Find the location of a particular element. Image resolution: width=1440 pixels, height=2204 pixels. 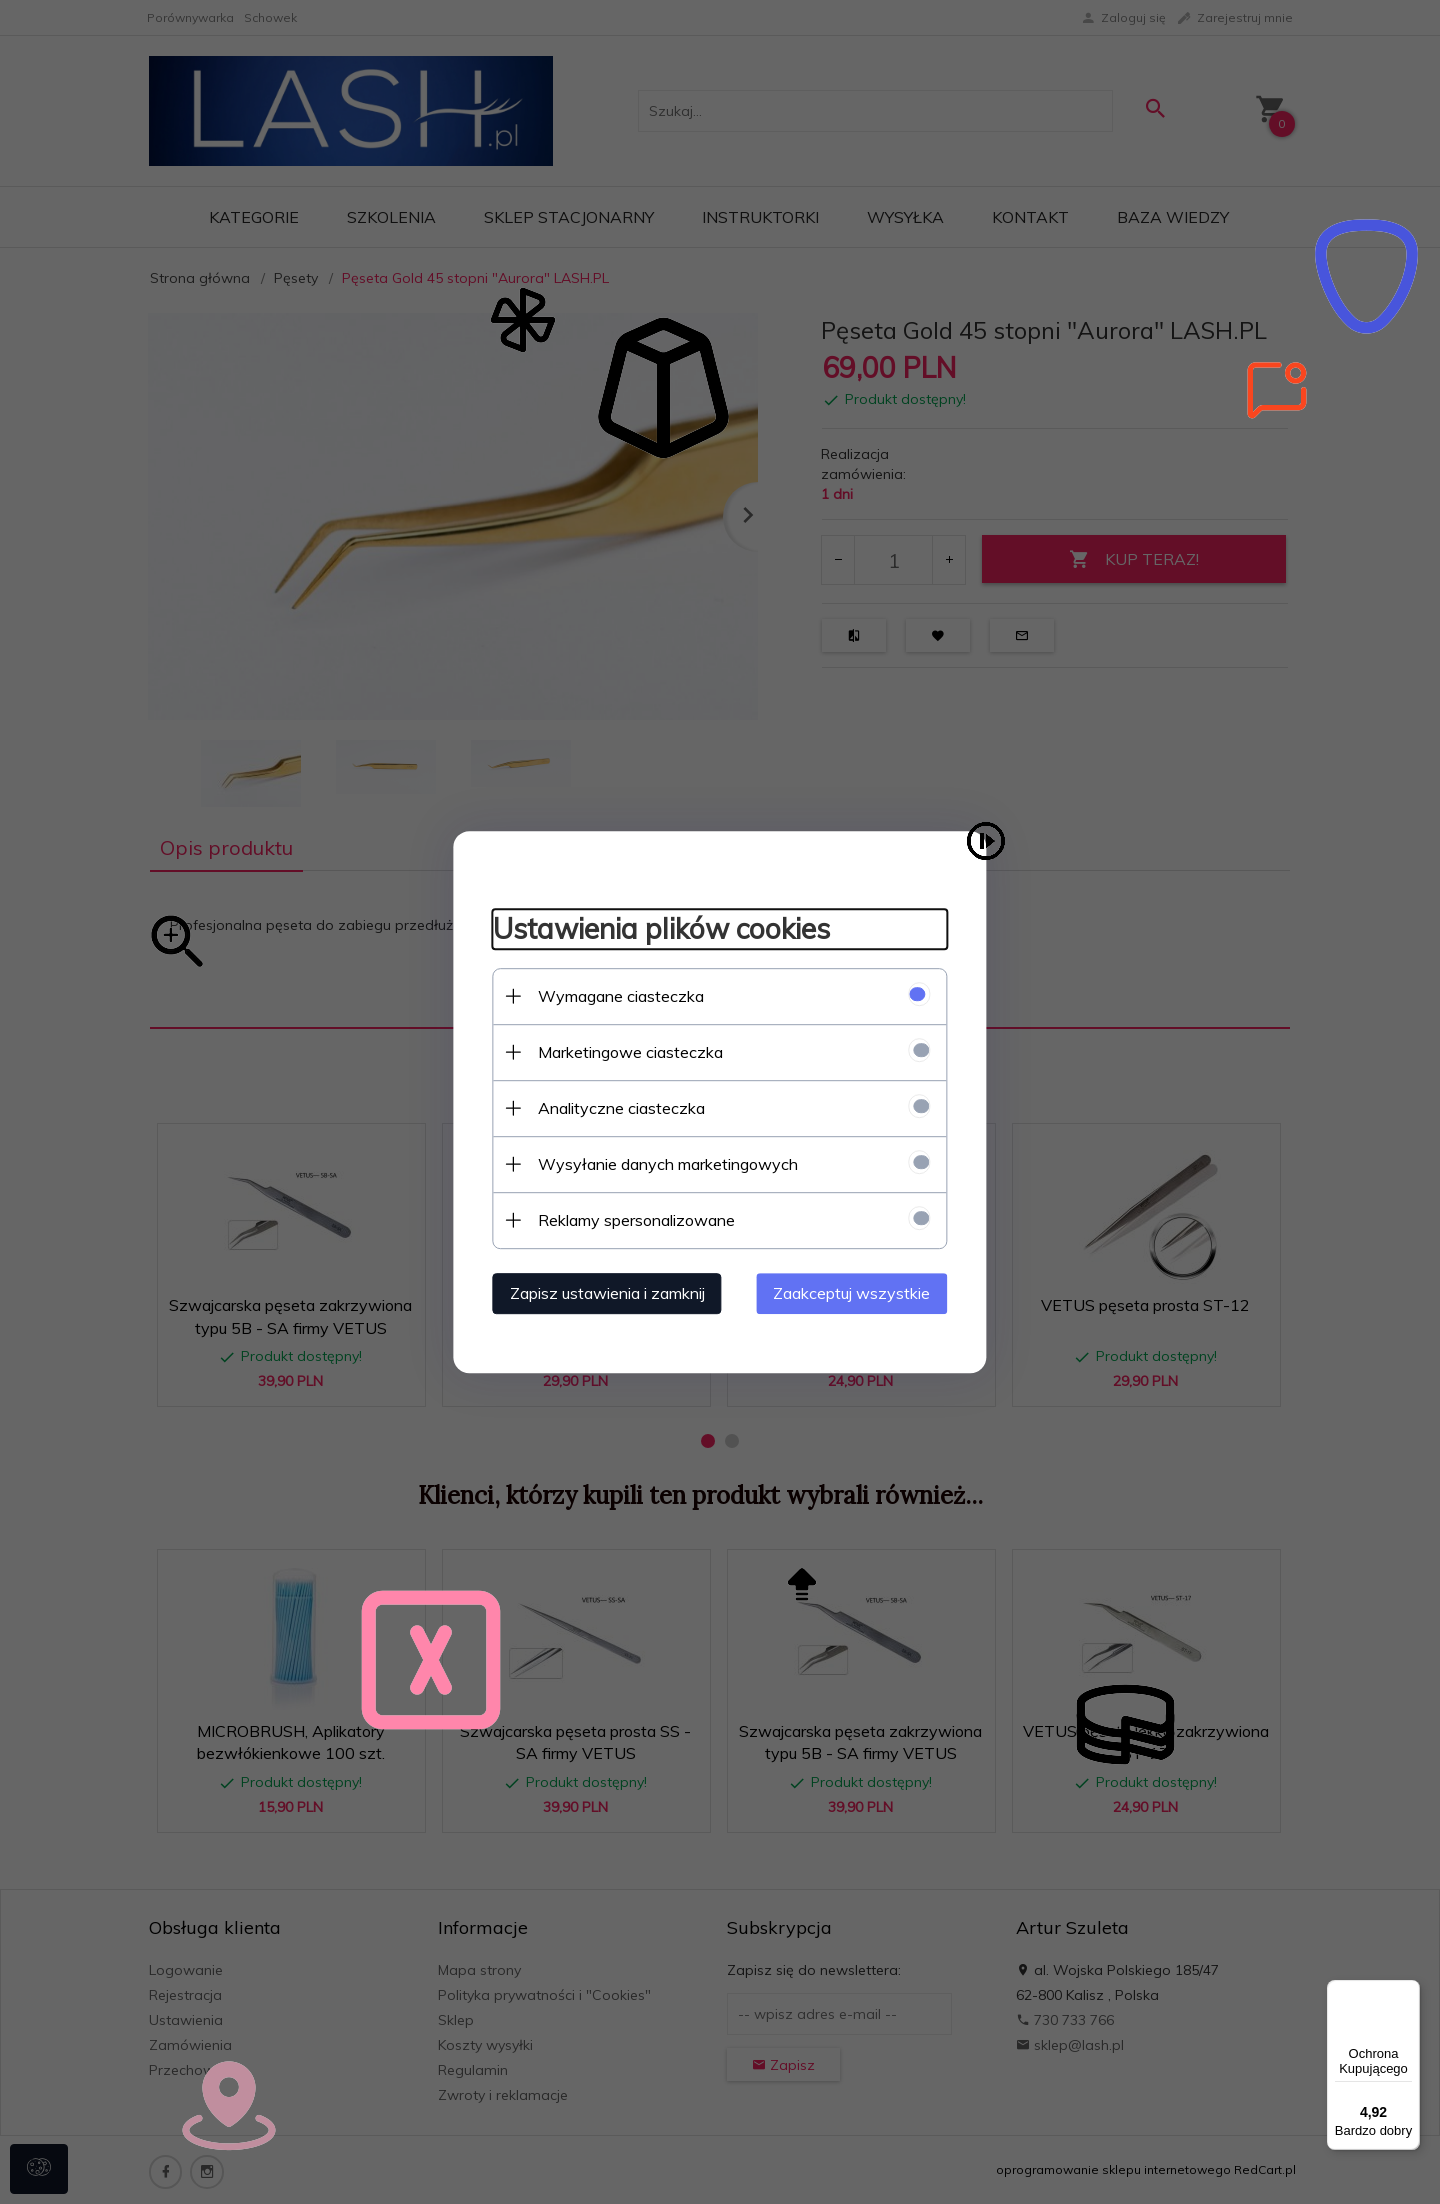

upload multiple files is located at coordinates (802, 1584).